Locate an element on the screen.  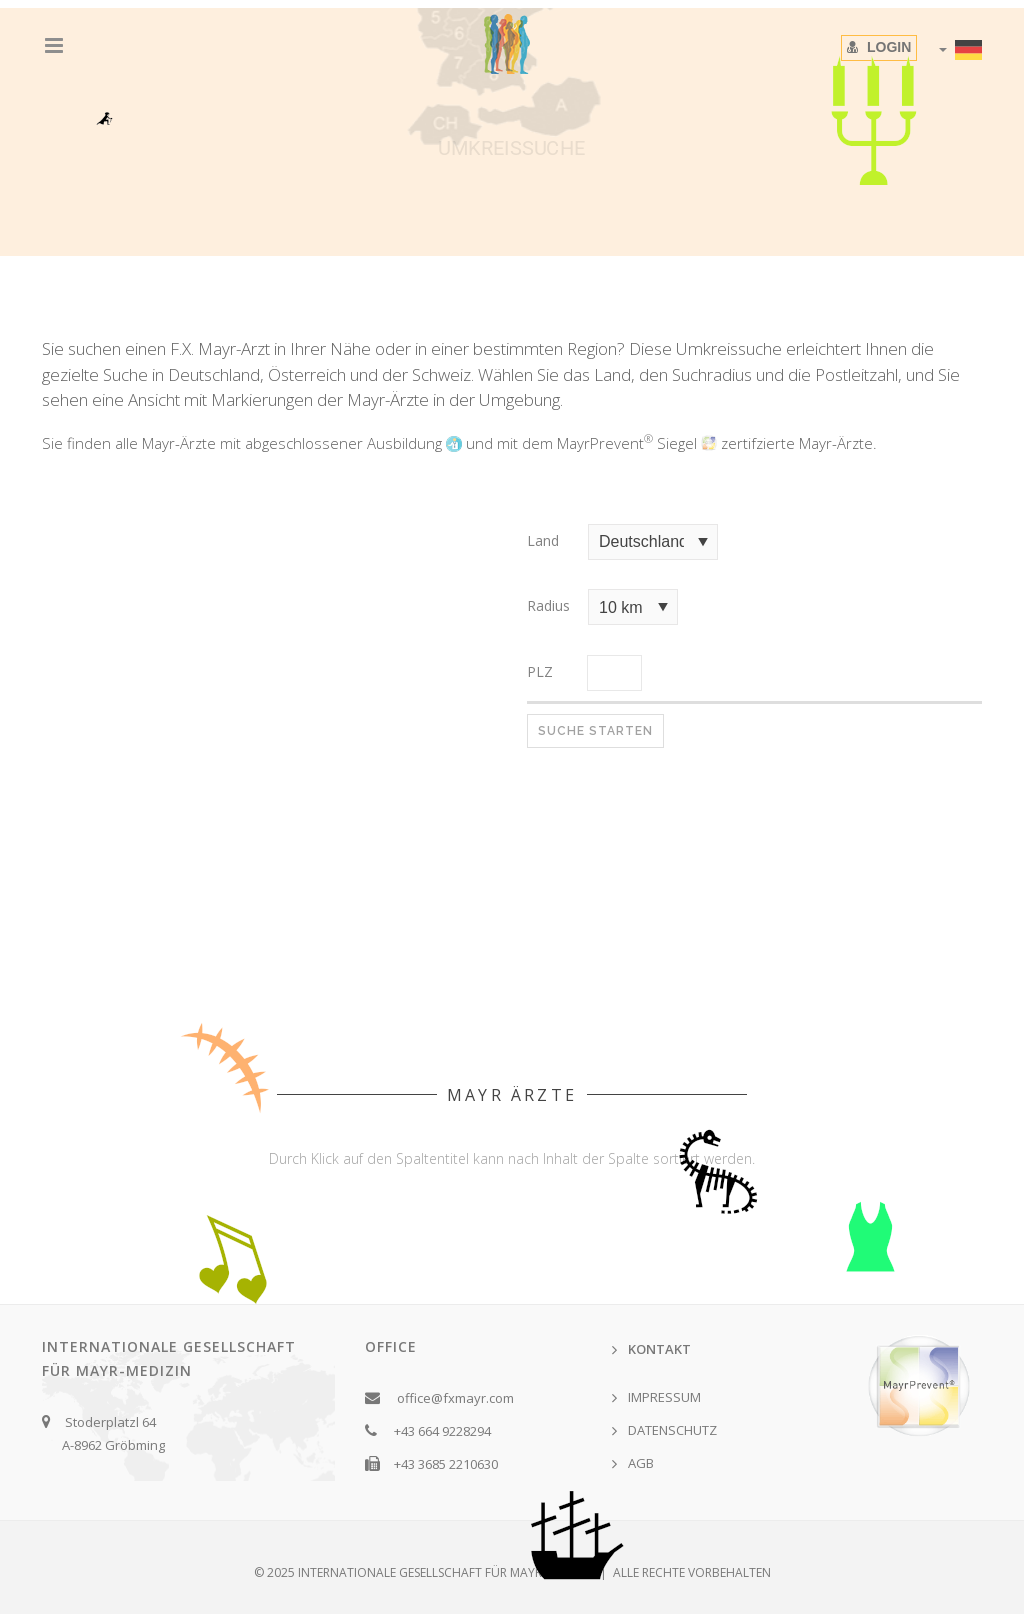
unlit candelabra indicating inactive or disabled lighting is located at coordinates (873, 120).